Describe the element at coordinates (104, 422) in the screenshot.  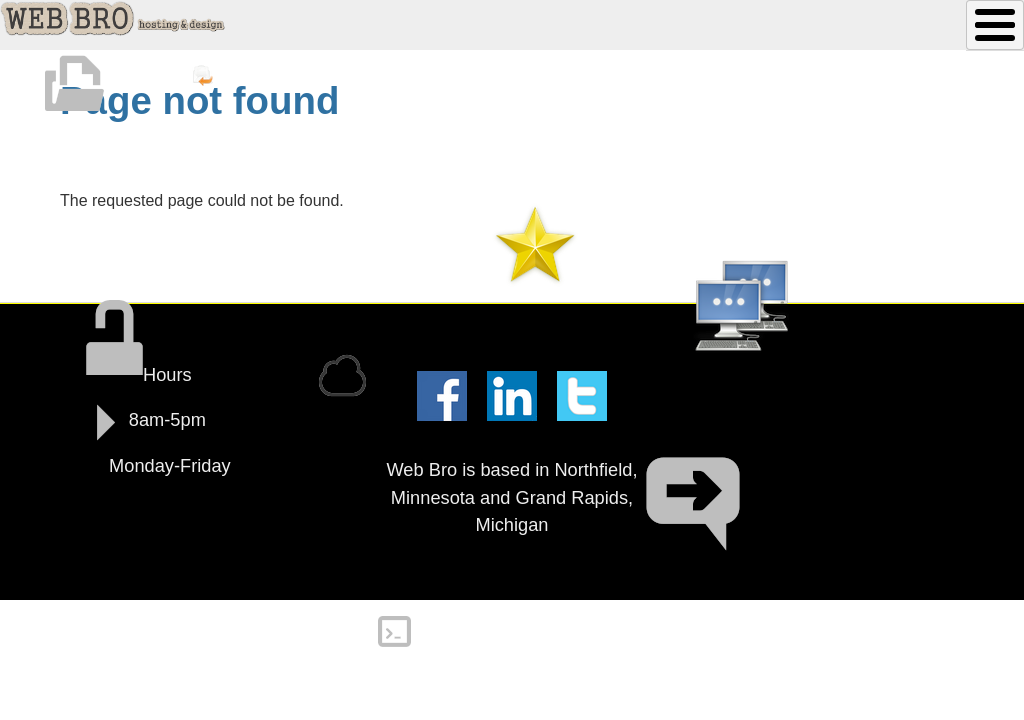
I see `navigate to the next item or page` at that location.